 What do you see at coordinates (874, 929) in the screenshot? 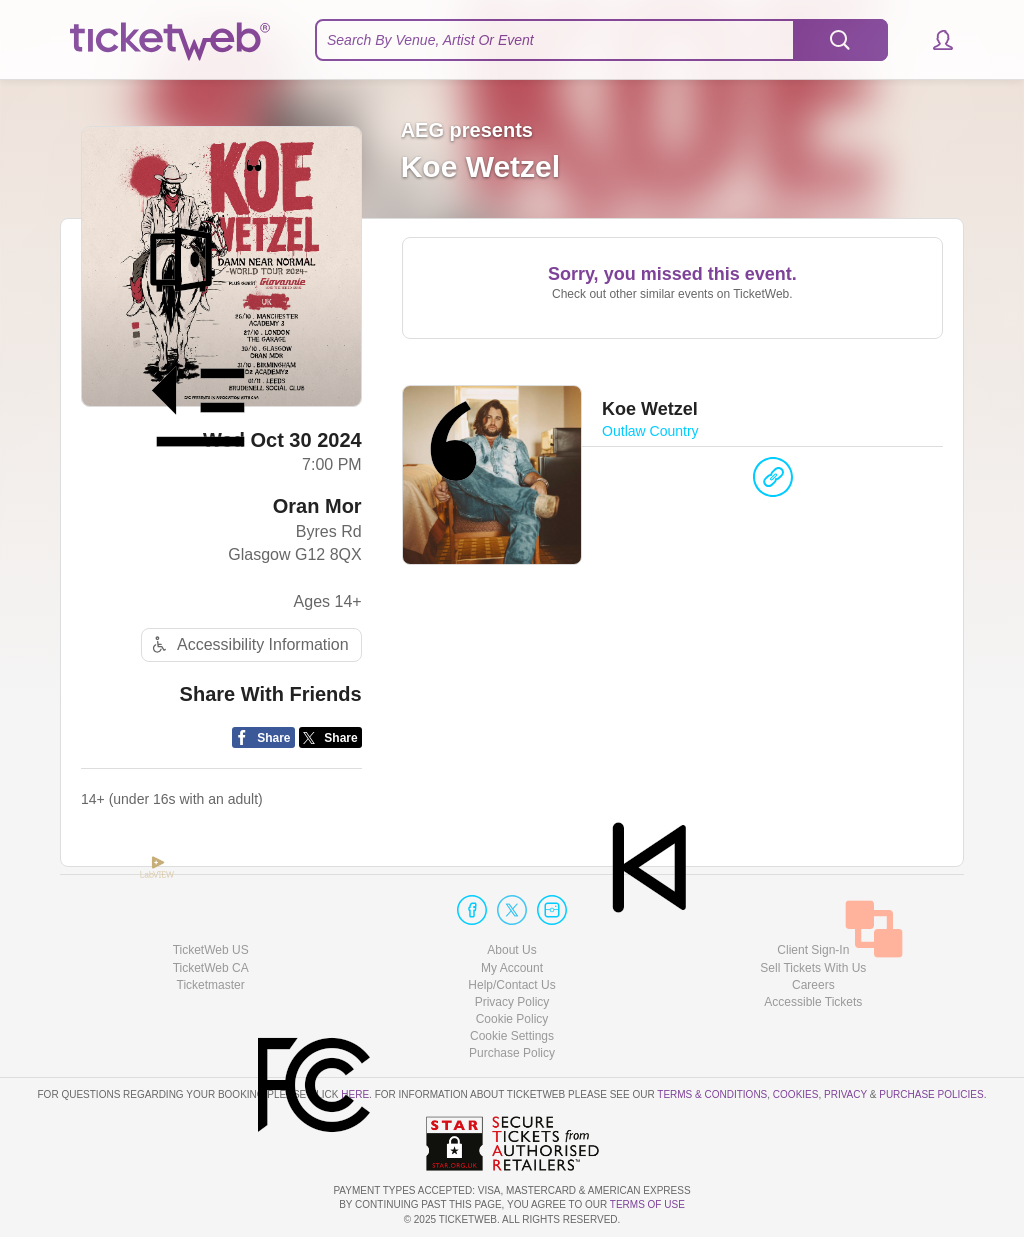
I see `send selected object to back of layer stack` at bounding box center [874, 929].